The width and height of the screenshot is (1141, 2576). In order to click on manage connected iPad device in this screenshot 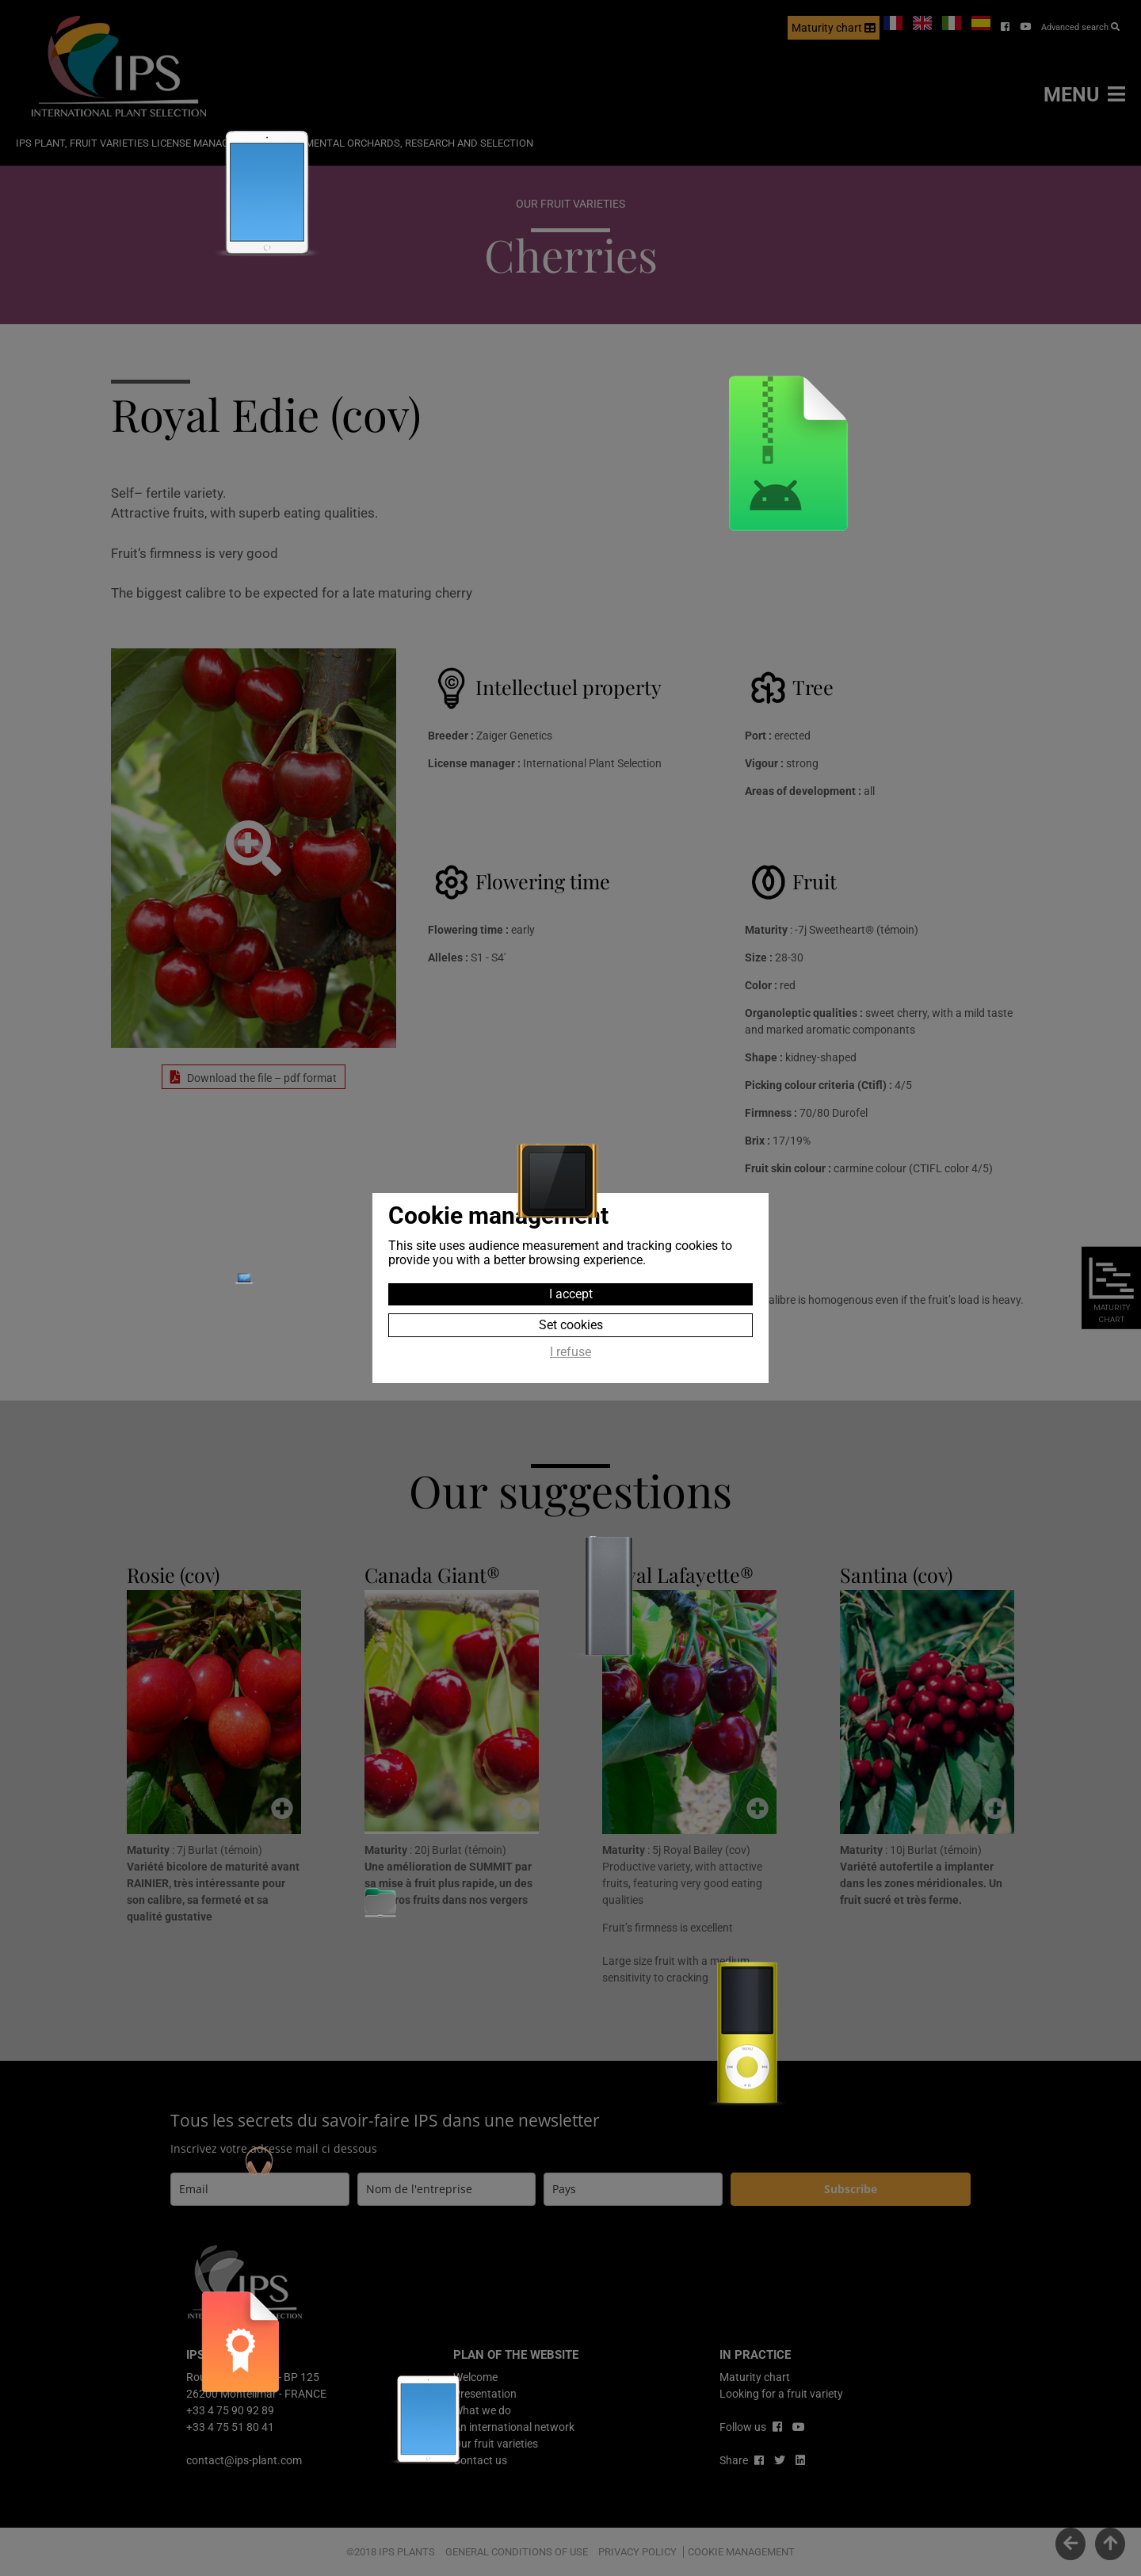, I will do `click(428, 2418)`.